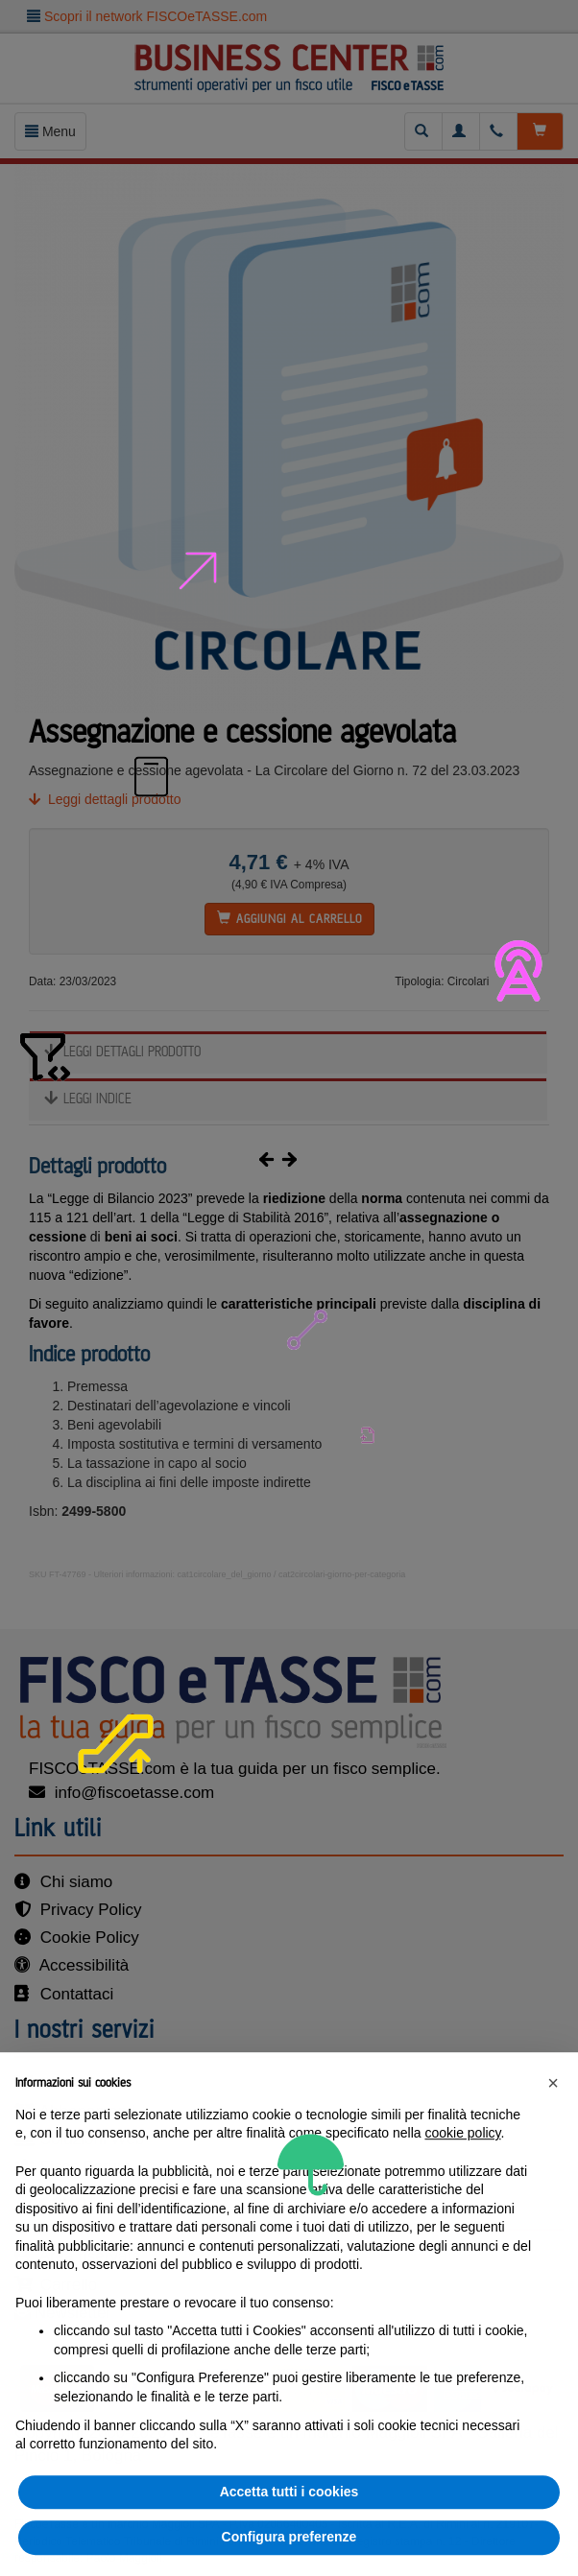 Image resolution: width=578 pixels, height=2576 pixels. Describe the element at coordinates (518, 972) in the screenshot. I see `indicates cellular network signal or coverage` at that location.